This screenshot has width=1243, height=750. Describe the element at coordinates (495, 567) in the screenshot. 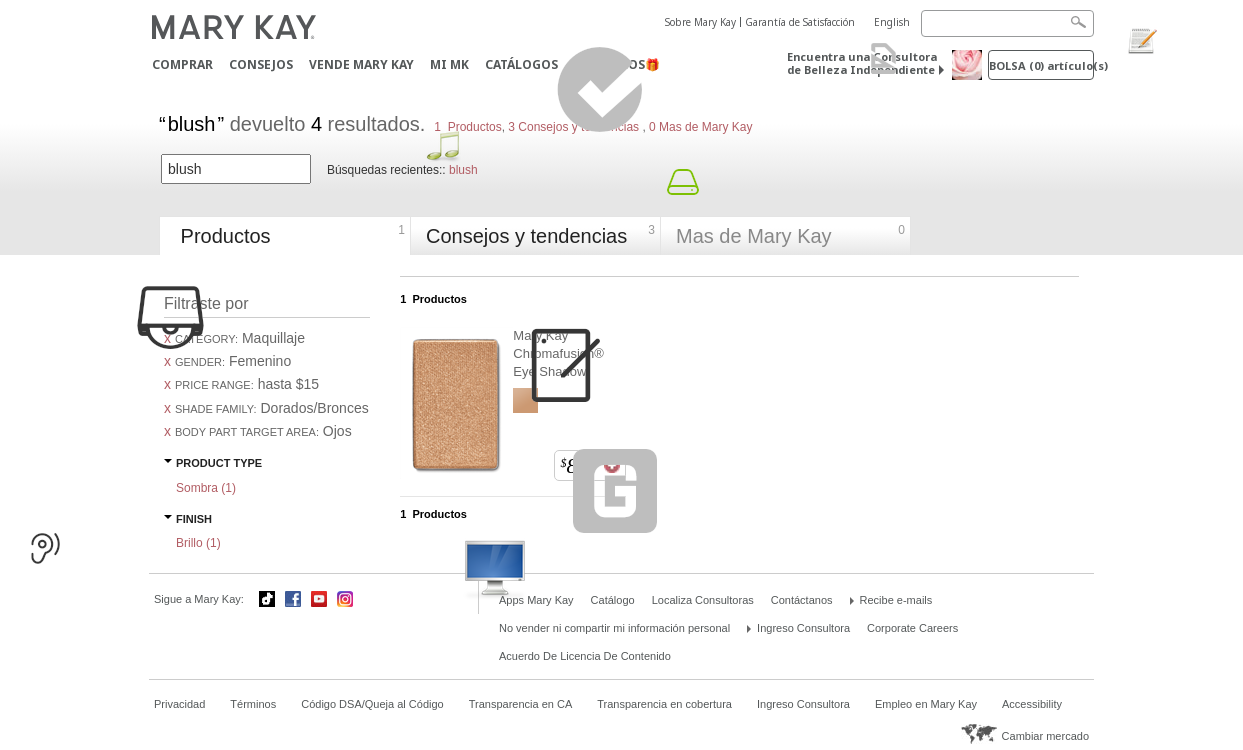

I see `display or monitor settings` at that location.